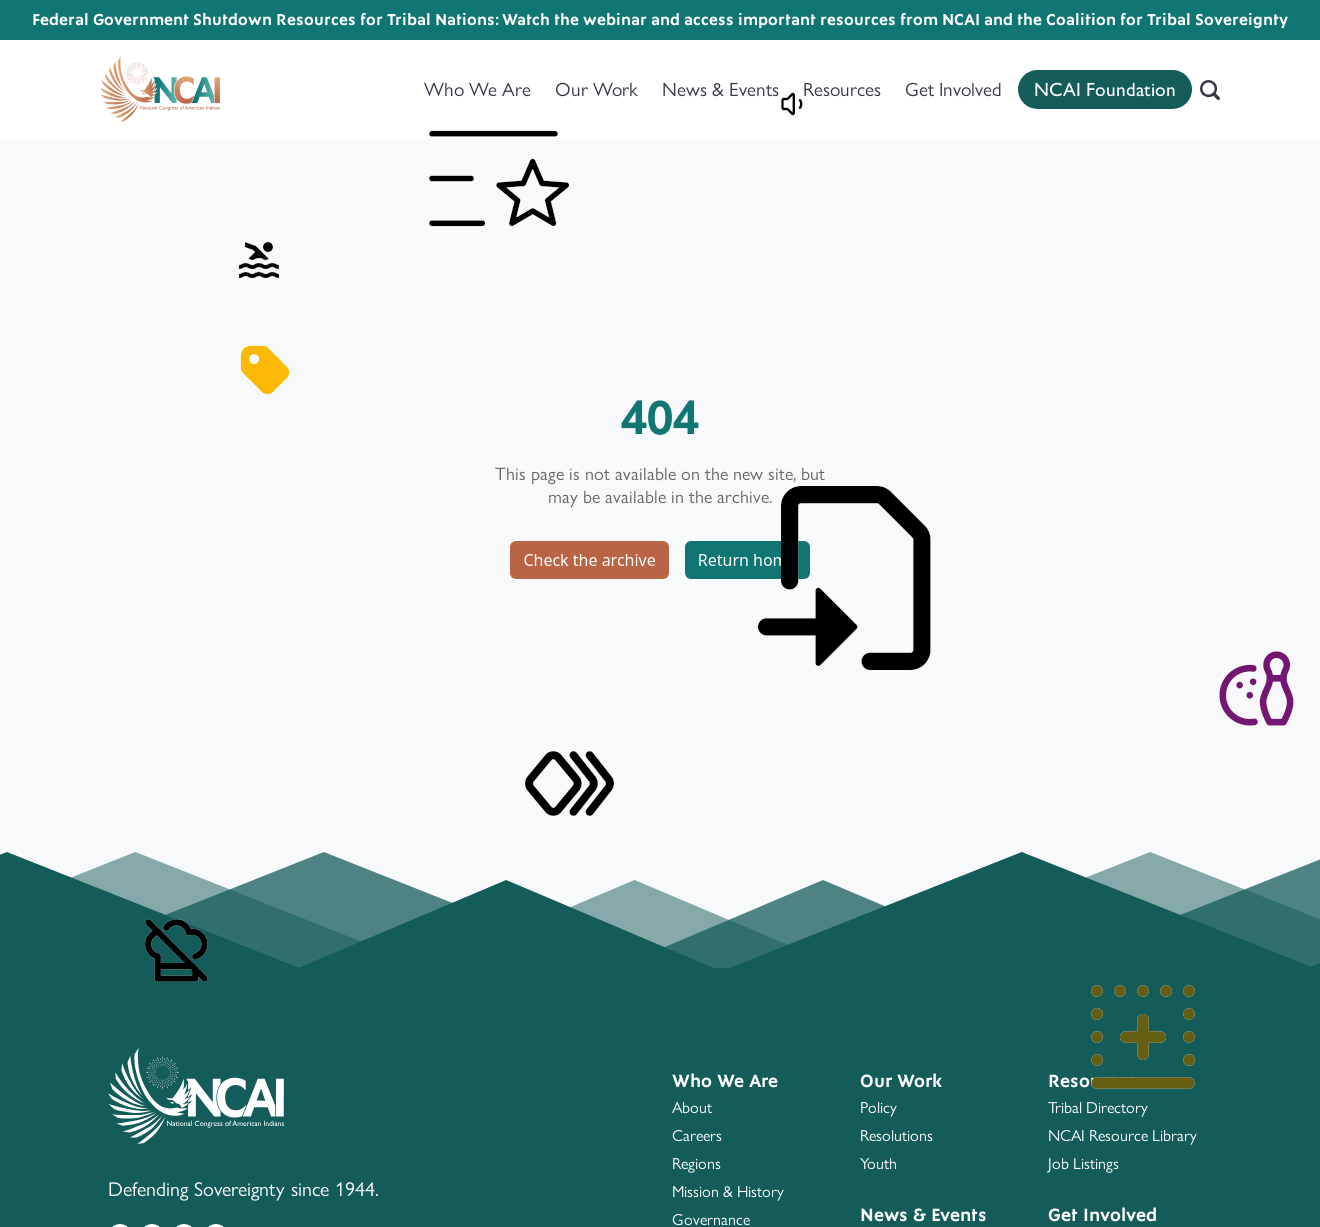 This screenshot has height=1227, width=1320. Describe the element at coordinates (569, 783) in the screenshot. I see `access keyframe animation controls` at that location.